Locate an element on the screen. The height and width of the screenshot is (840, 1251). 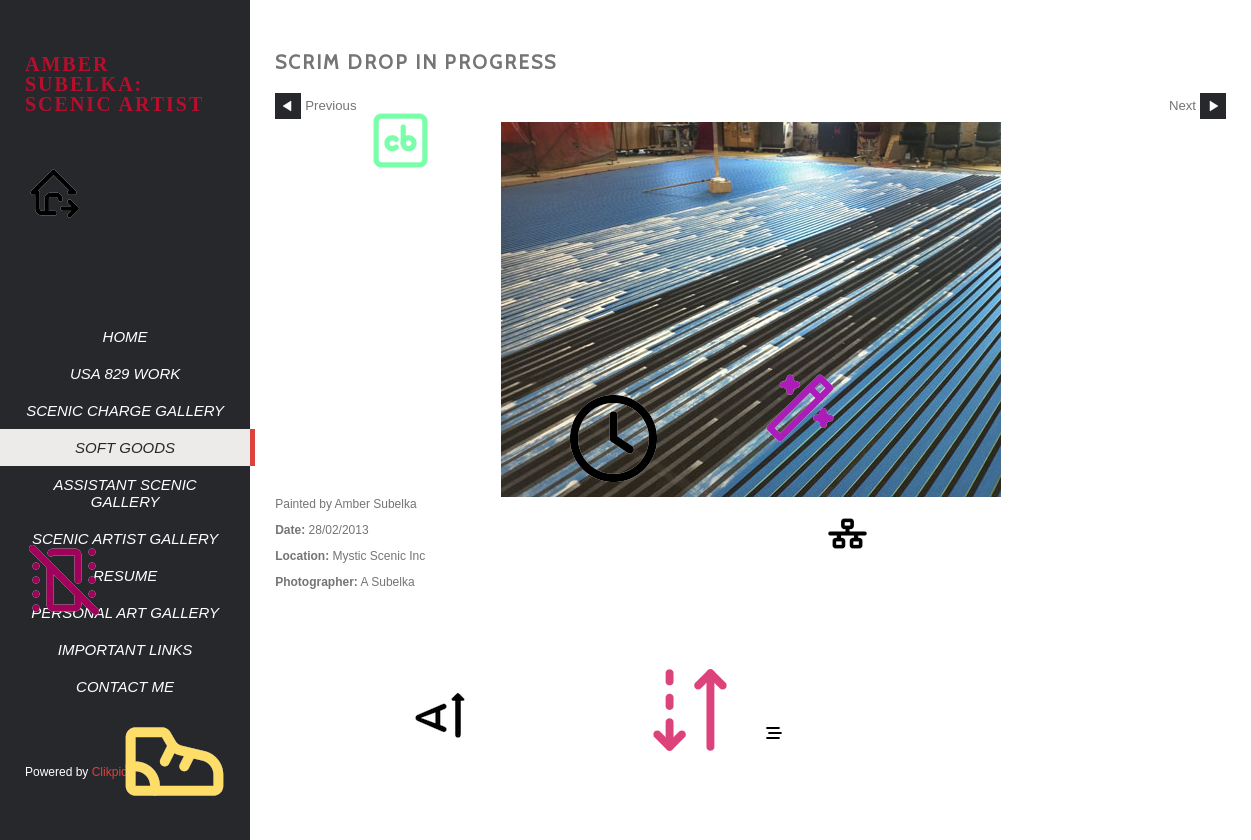
visit crunchbase company profile is located at coordinates (400, 140).